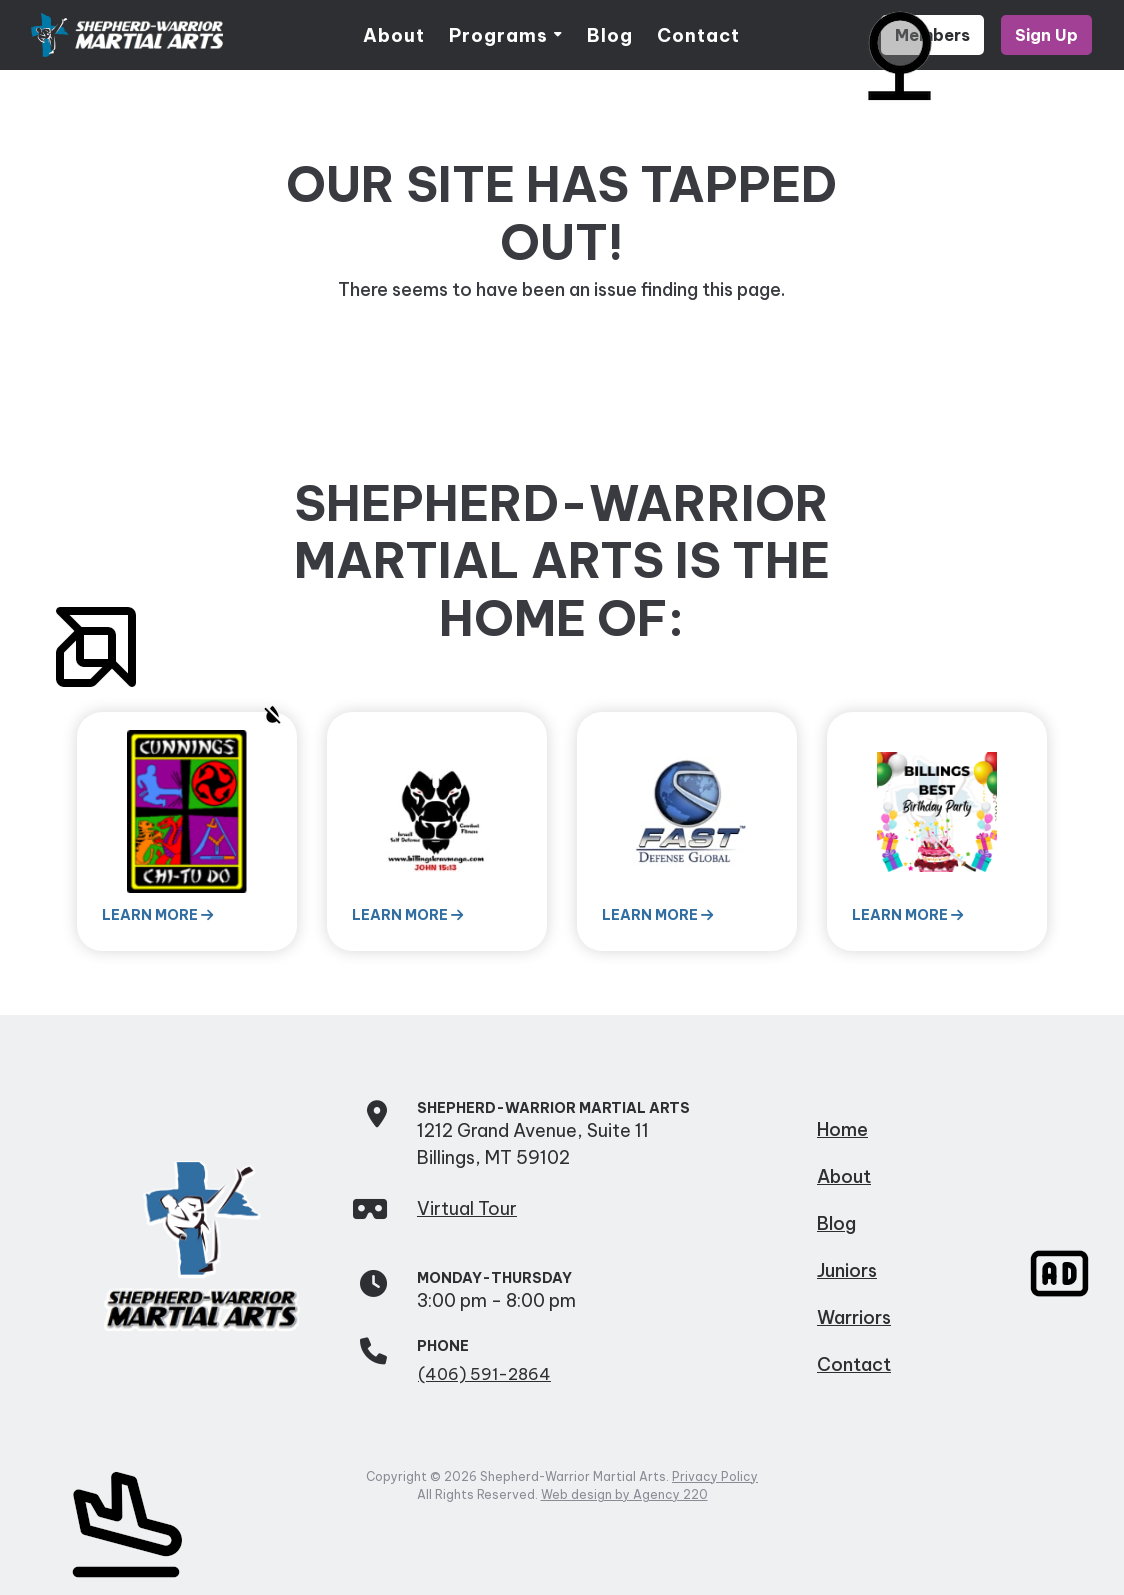 The height and width of the screenshot is (1595, 1124). Describe the element at coordinates (272, 714) in the screenshot. I see `reset or remove color formatting` at that location.